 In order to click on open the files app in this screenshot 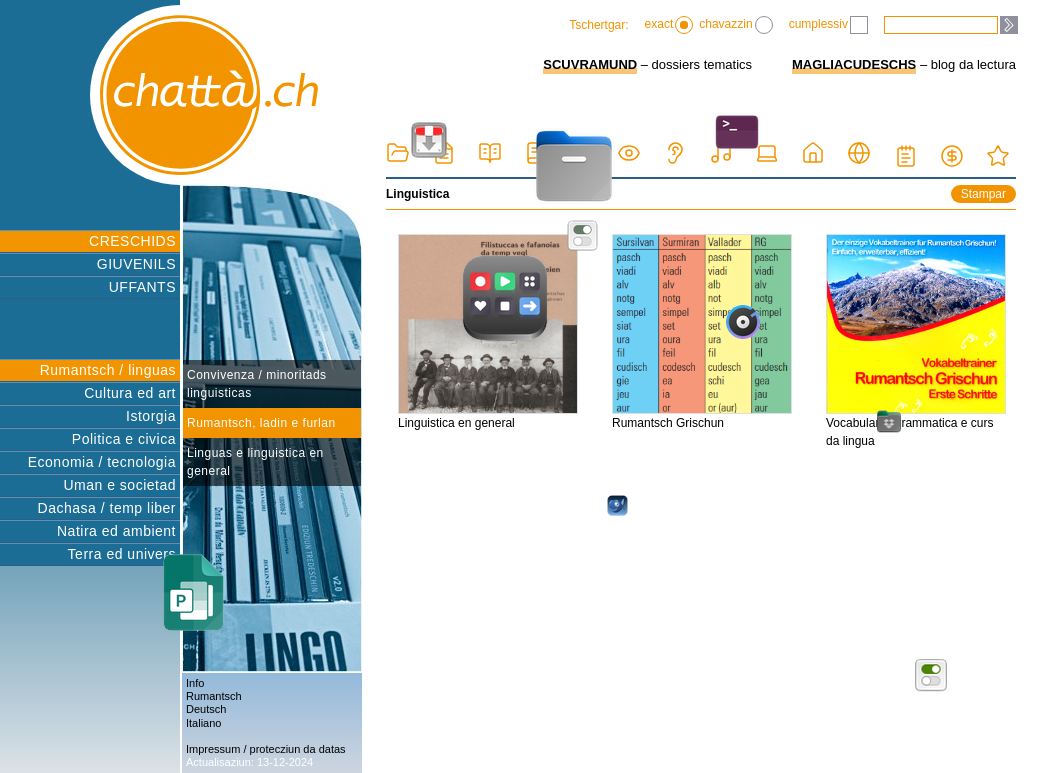, I will do `click(574, 166)`.